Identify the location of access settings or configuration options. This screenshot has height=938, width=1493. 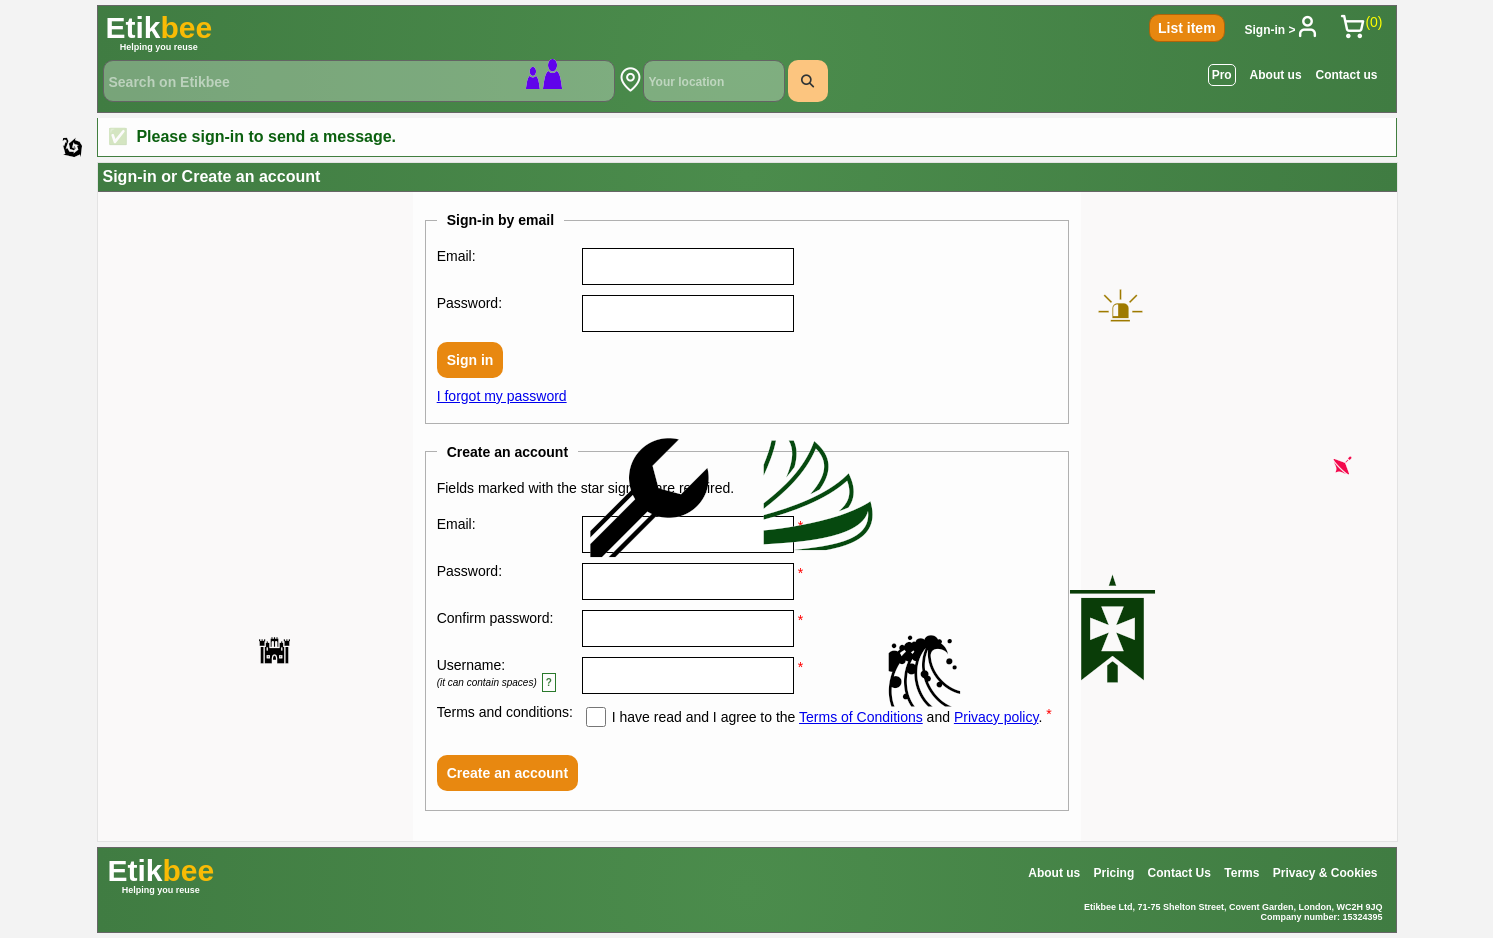
(650, 498).